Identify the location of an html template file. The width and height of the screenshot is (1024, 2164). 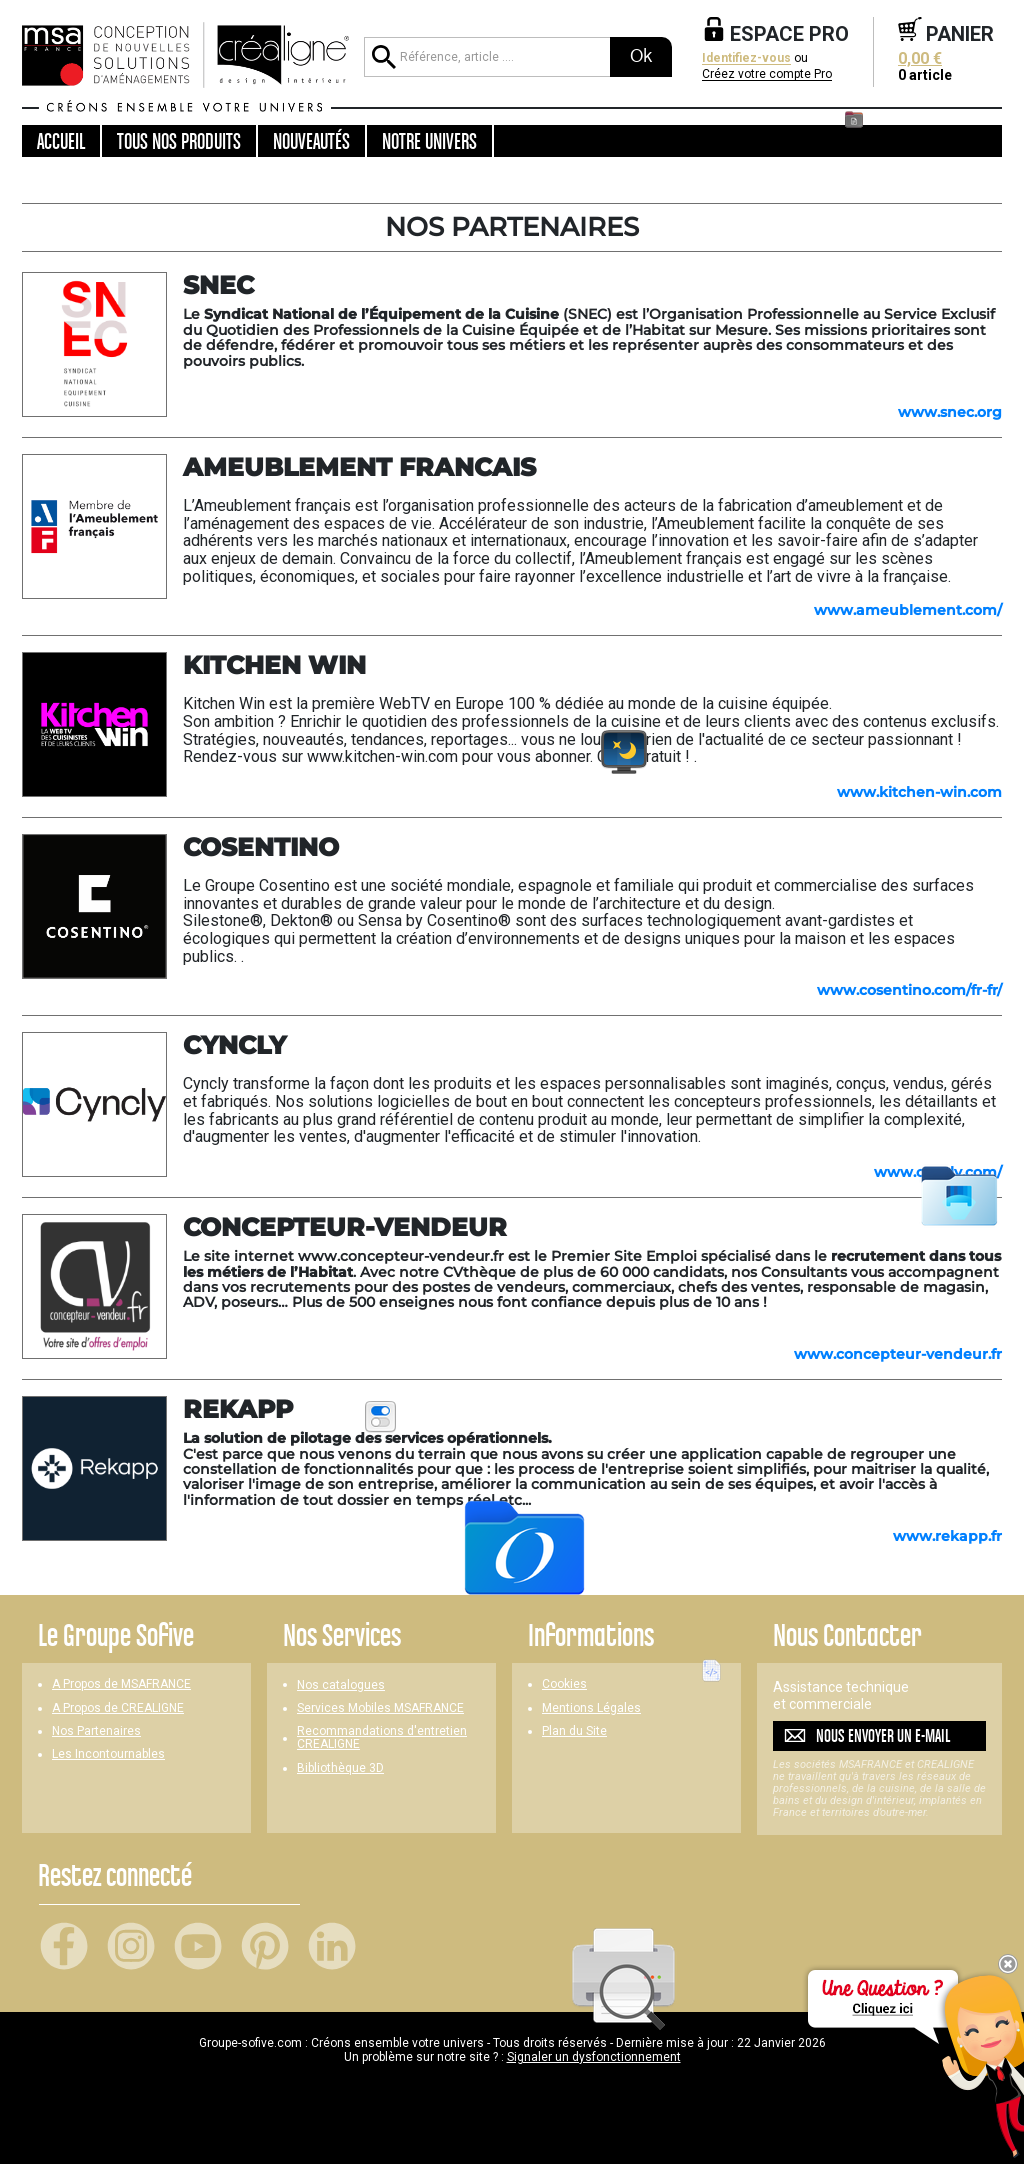
(711, 1670).